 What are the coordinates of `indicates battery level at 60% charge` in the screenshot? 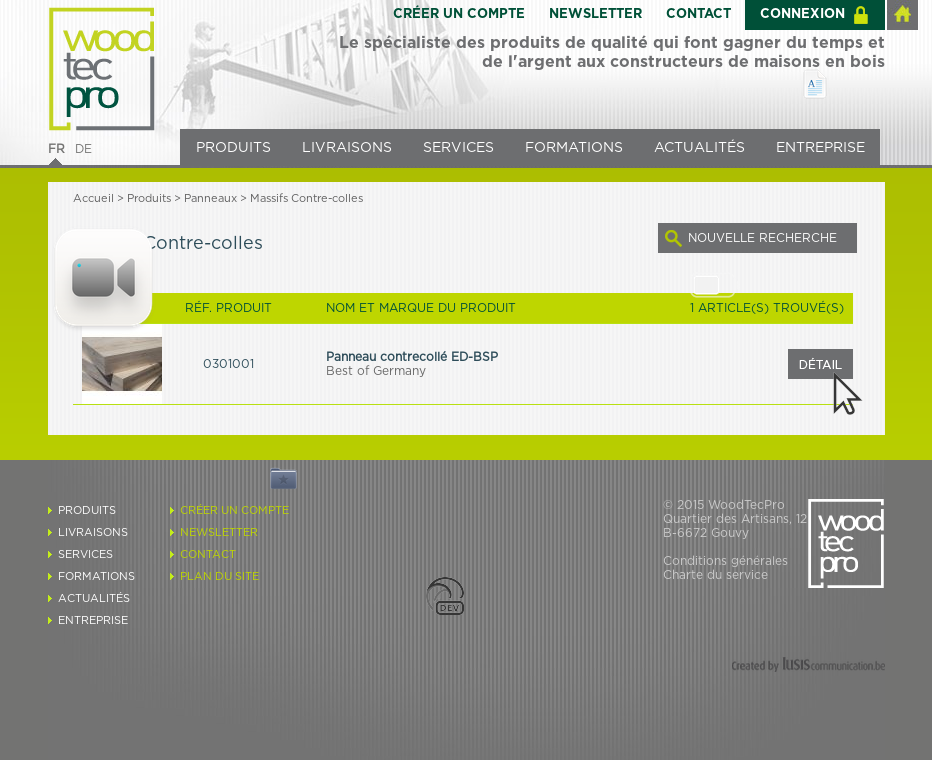 It's located at (715, 285).